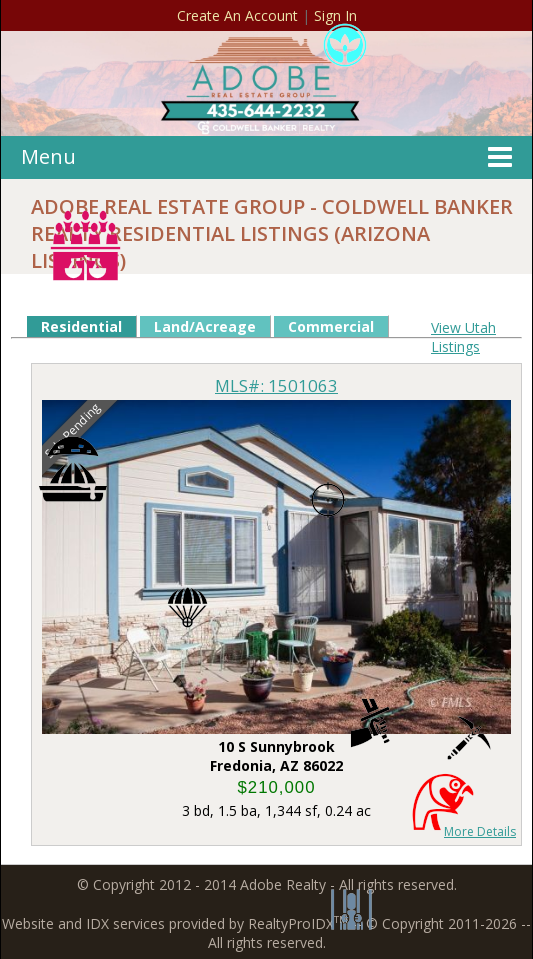 The width and height of the screenshot is (533, 959). Describe the element at coordinates (469, 738) in the screenshot. I see `select war pick weapon in game inventory` at that location.